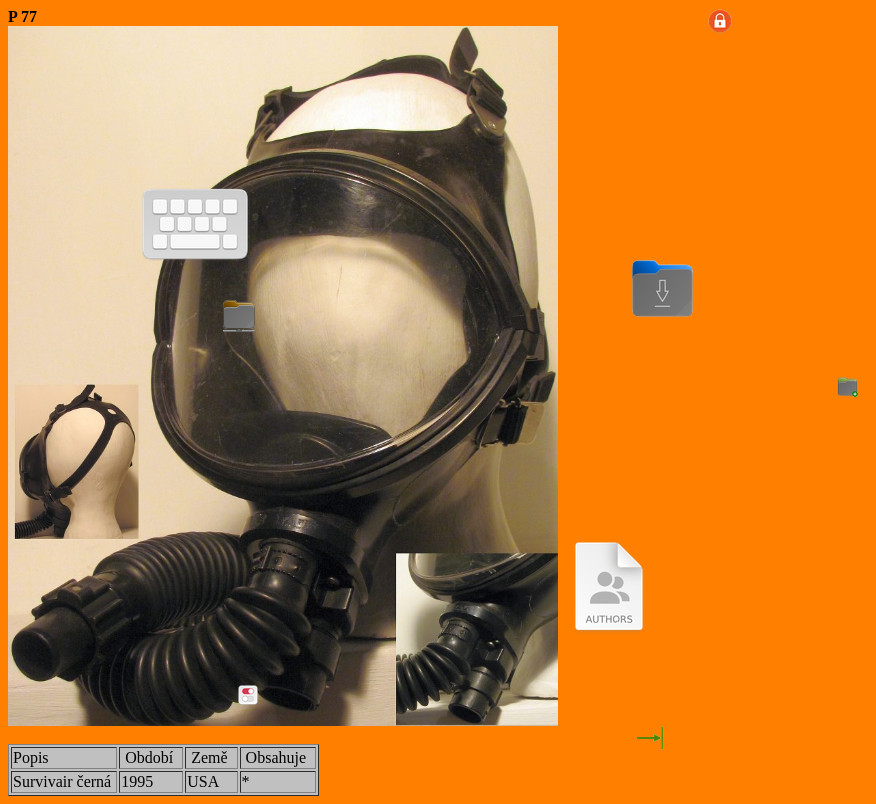  I want to click on create a new folder, so click(847, 386).